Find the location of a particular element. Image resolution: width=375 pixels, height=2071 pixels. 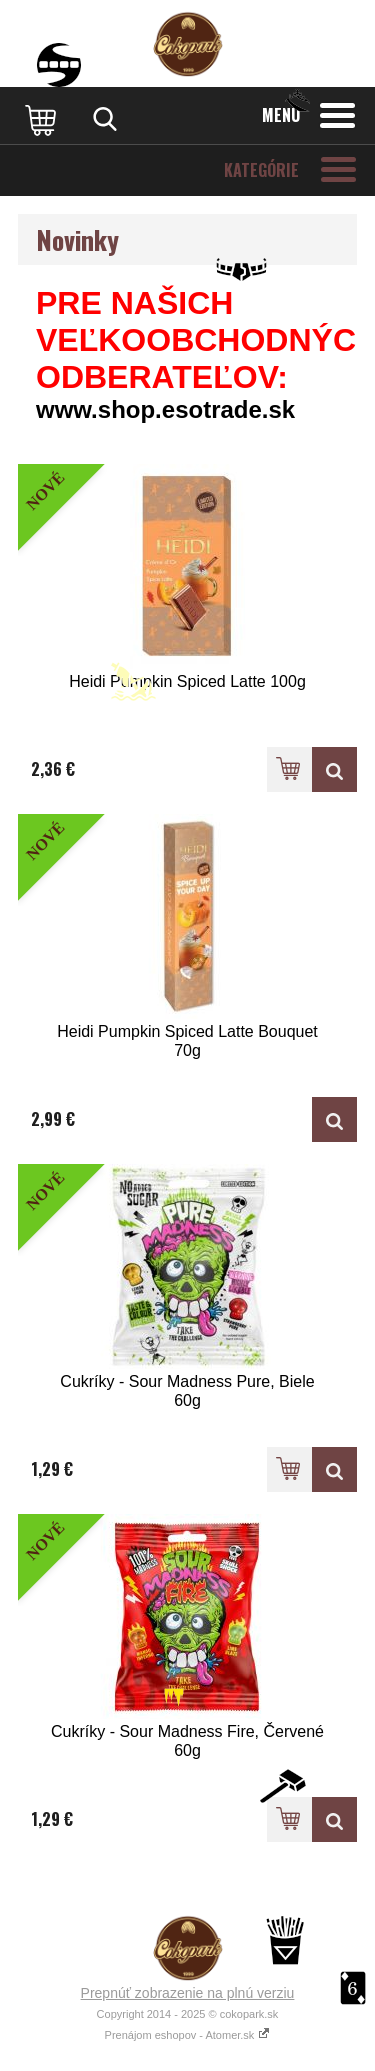

access crafting or building tools is located at coordinates (283, 1786).